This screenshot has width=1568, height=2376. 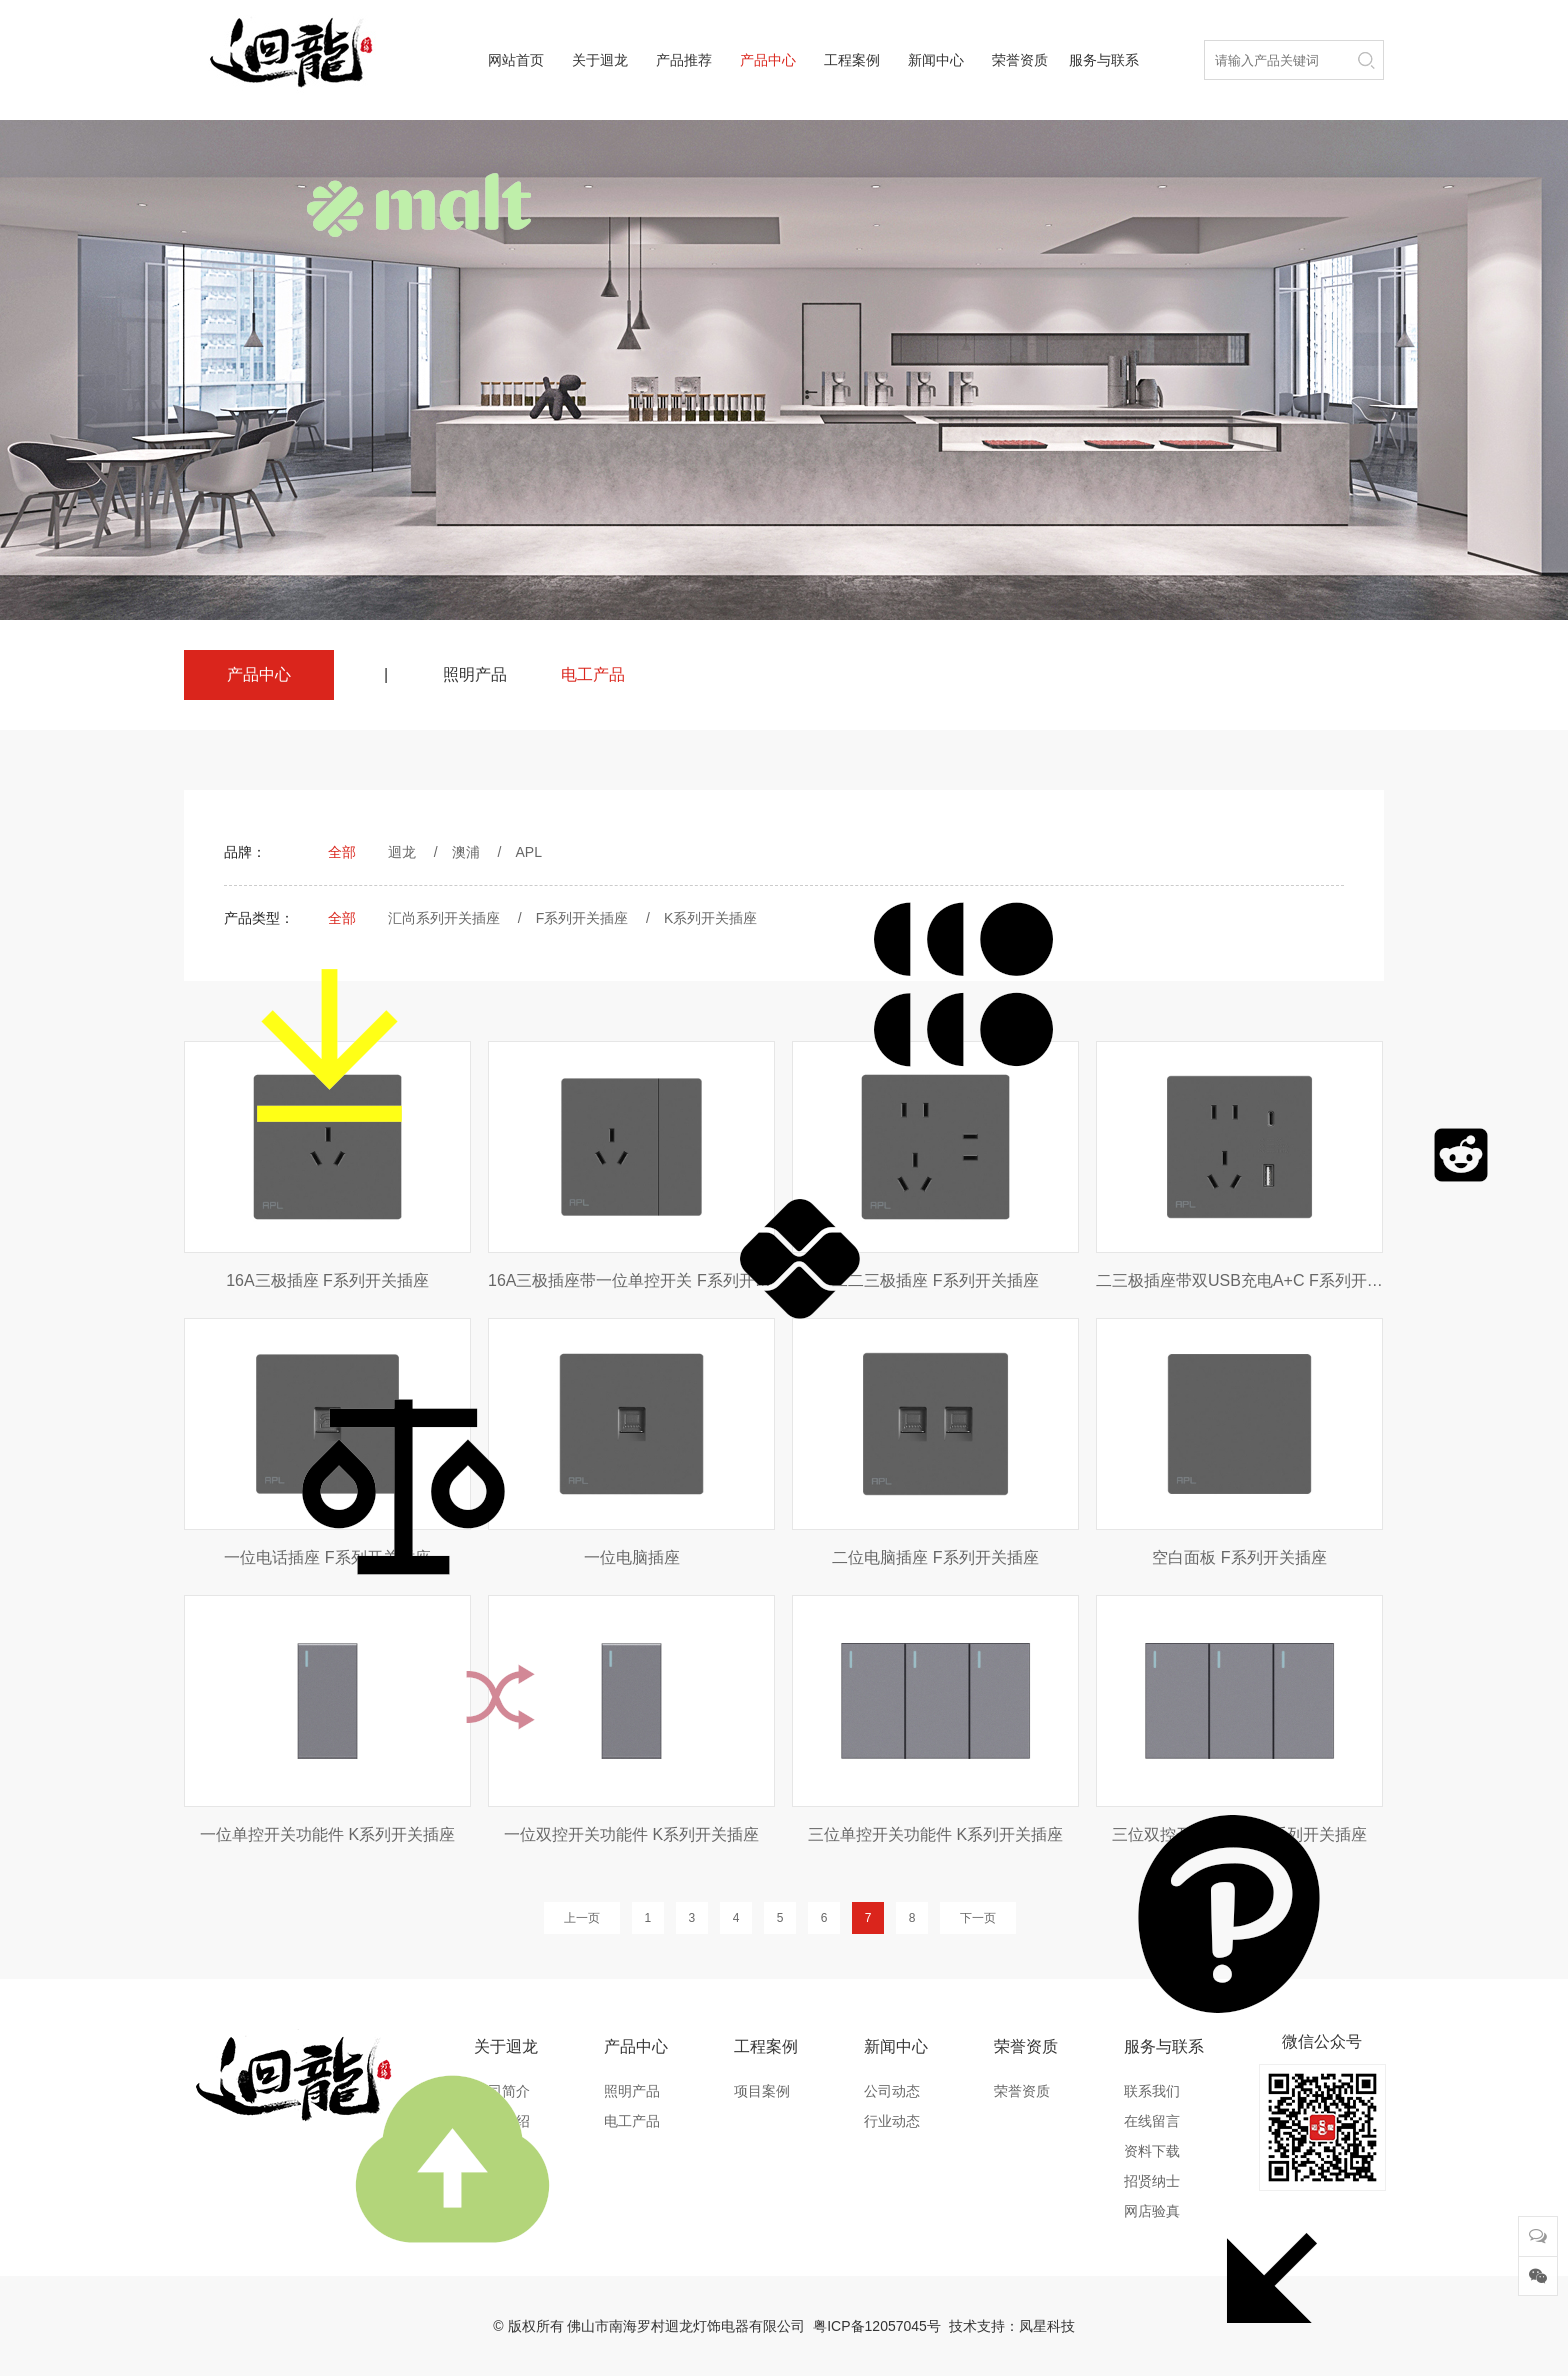 What do you see at coordinates (452, 2163) in the screenshot?
I see `upload file to cloud storage` at bounding box center [452, 2163].